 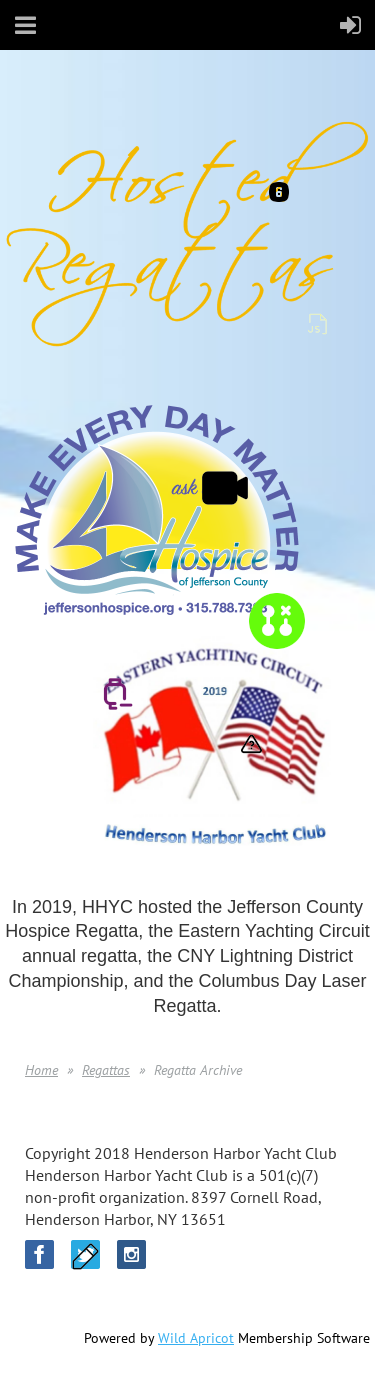 What do you see at coordinates (251, 744) in the screenshot?
I see `access help or support for a warning condition` at bounding box center [251, 744].